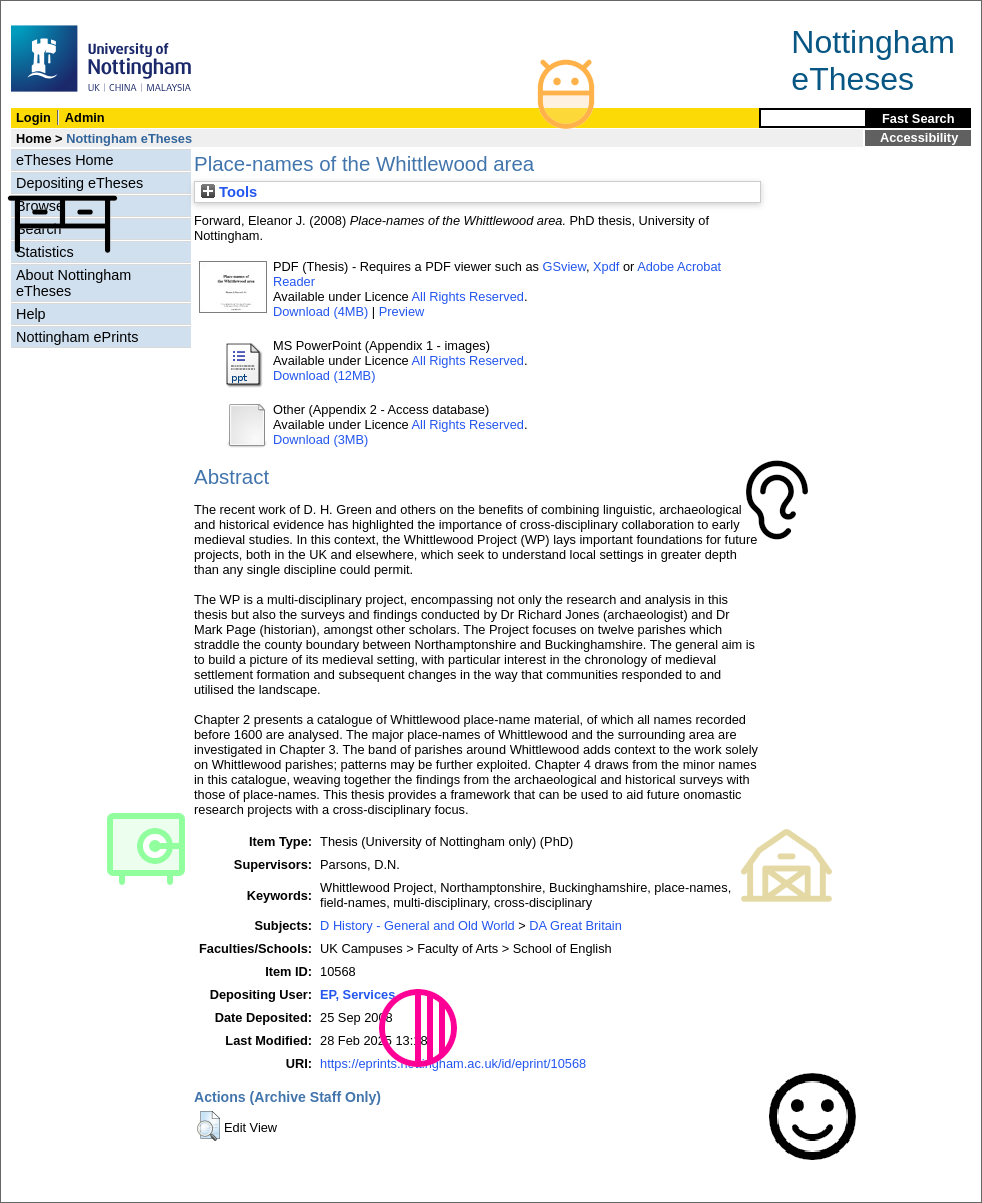  I want to click on rate your experience with a positive reaction, so click(812, 1116).